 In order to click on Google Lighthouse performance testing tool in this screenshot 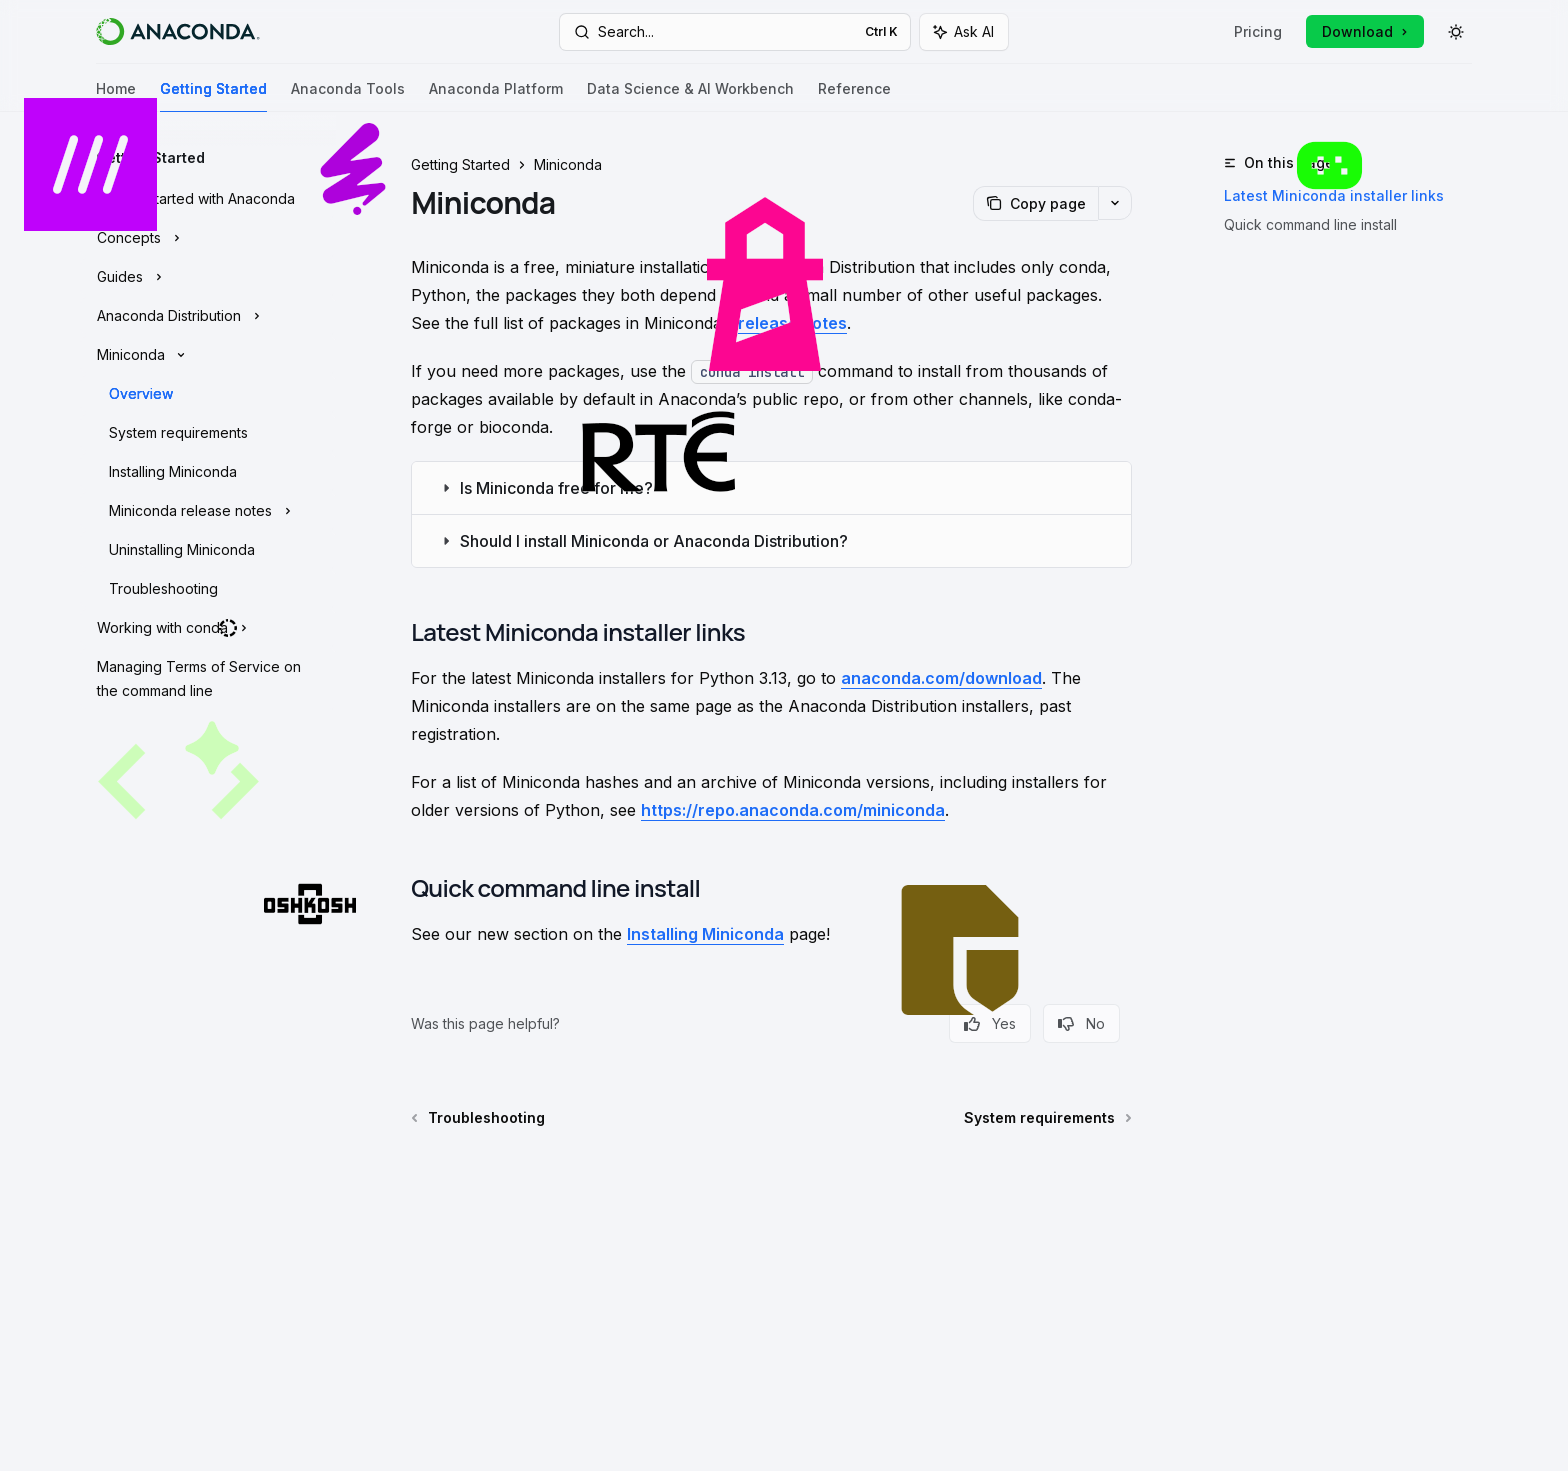, I will do `click(765, 284)`.